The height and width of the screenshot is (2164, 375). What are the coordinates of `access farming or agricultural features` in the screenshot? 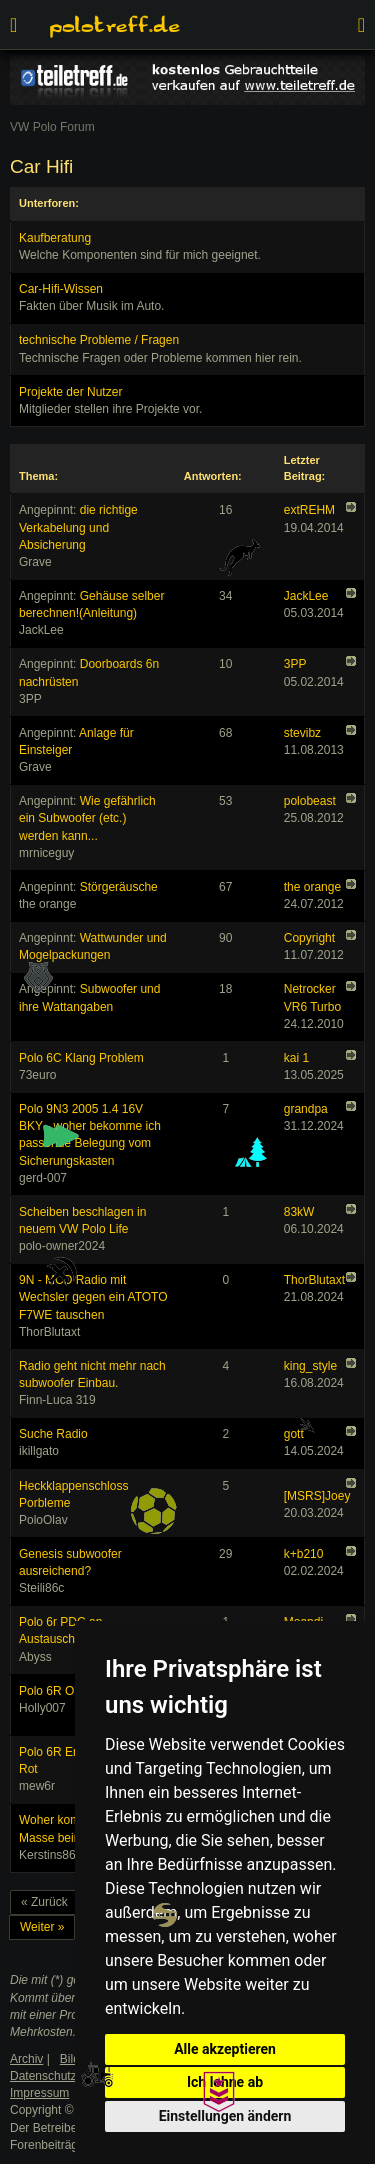 It's located at (97, 2074).